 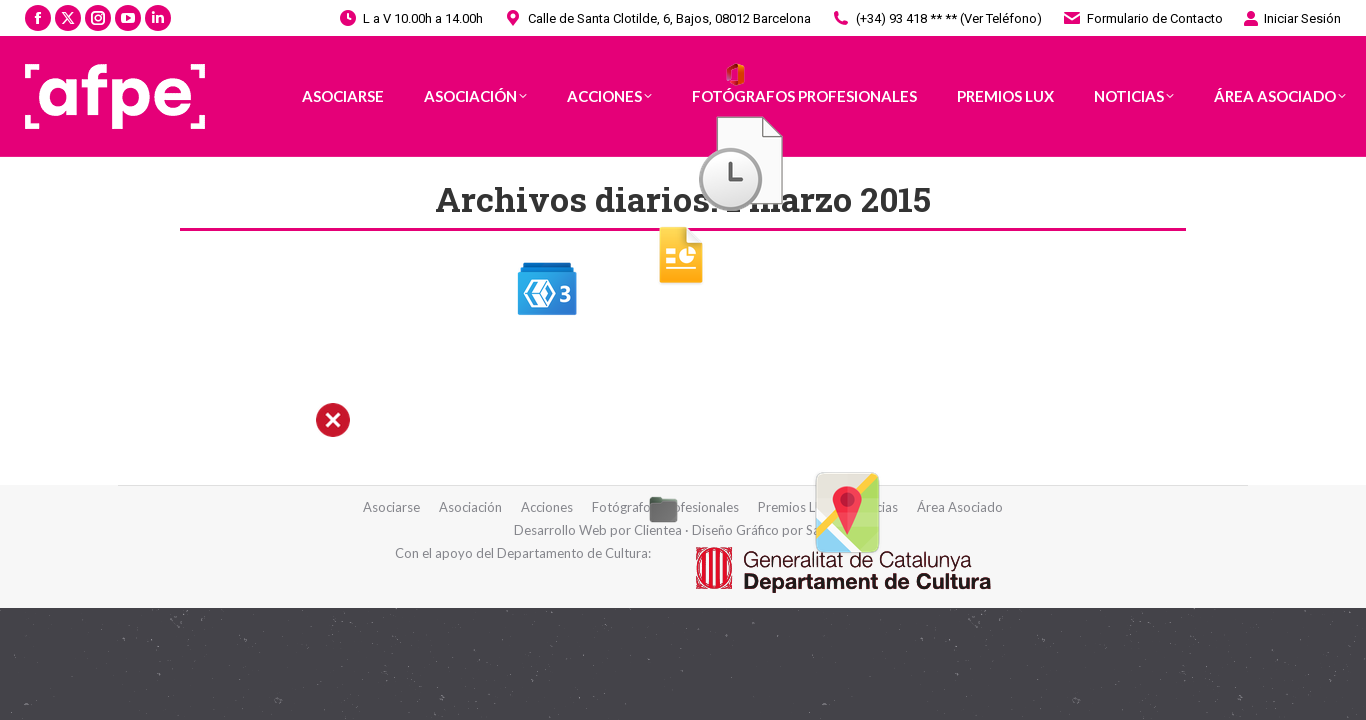 What do you see at coordinates (735, 74) in the screenshot?
I see `open Microsoft Office suite` at bounding box center [735, 74].